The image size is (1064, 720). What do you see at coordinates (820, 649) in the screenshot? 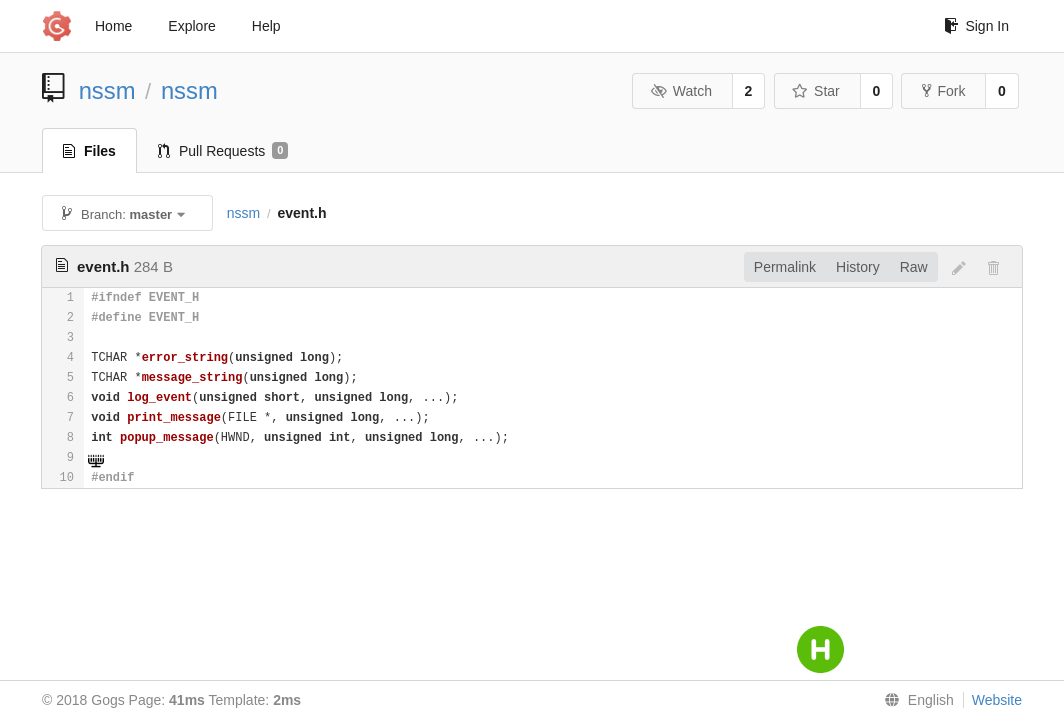
I see `indicates a hospital or medical facility nearby` at bounding box center [820, 649].